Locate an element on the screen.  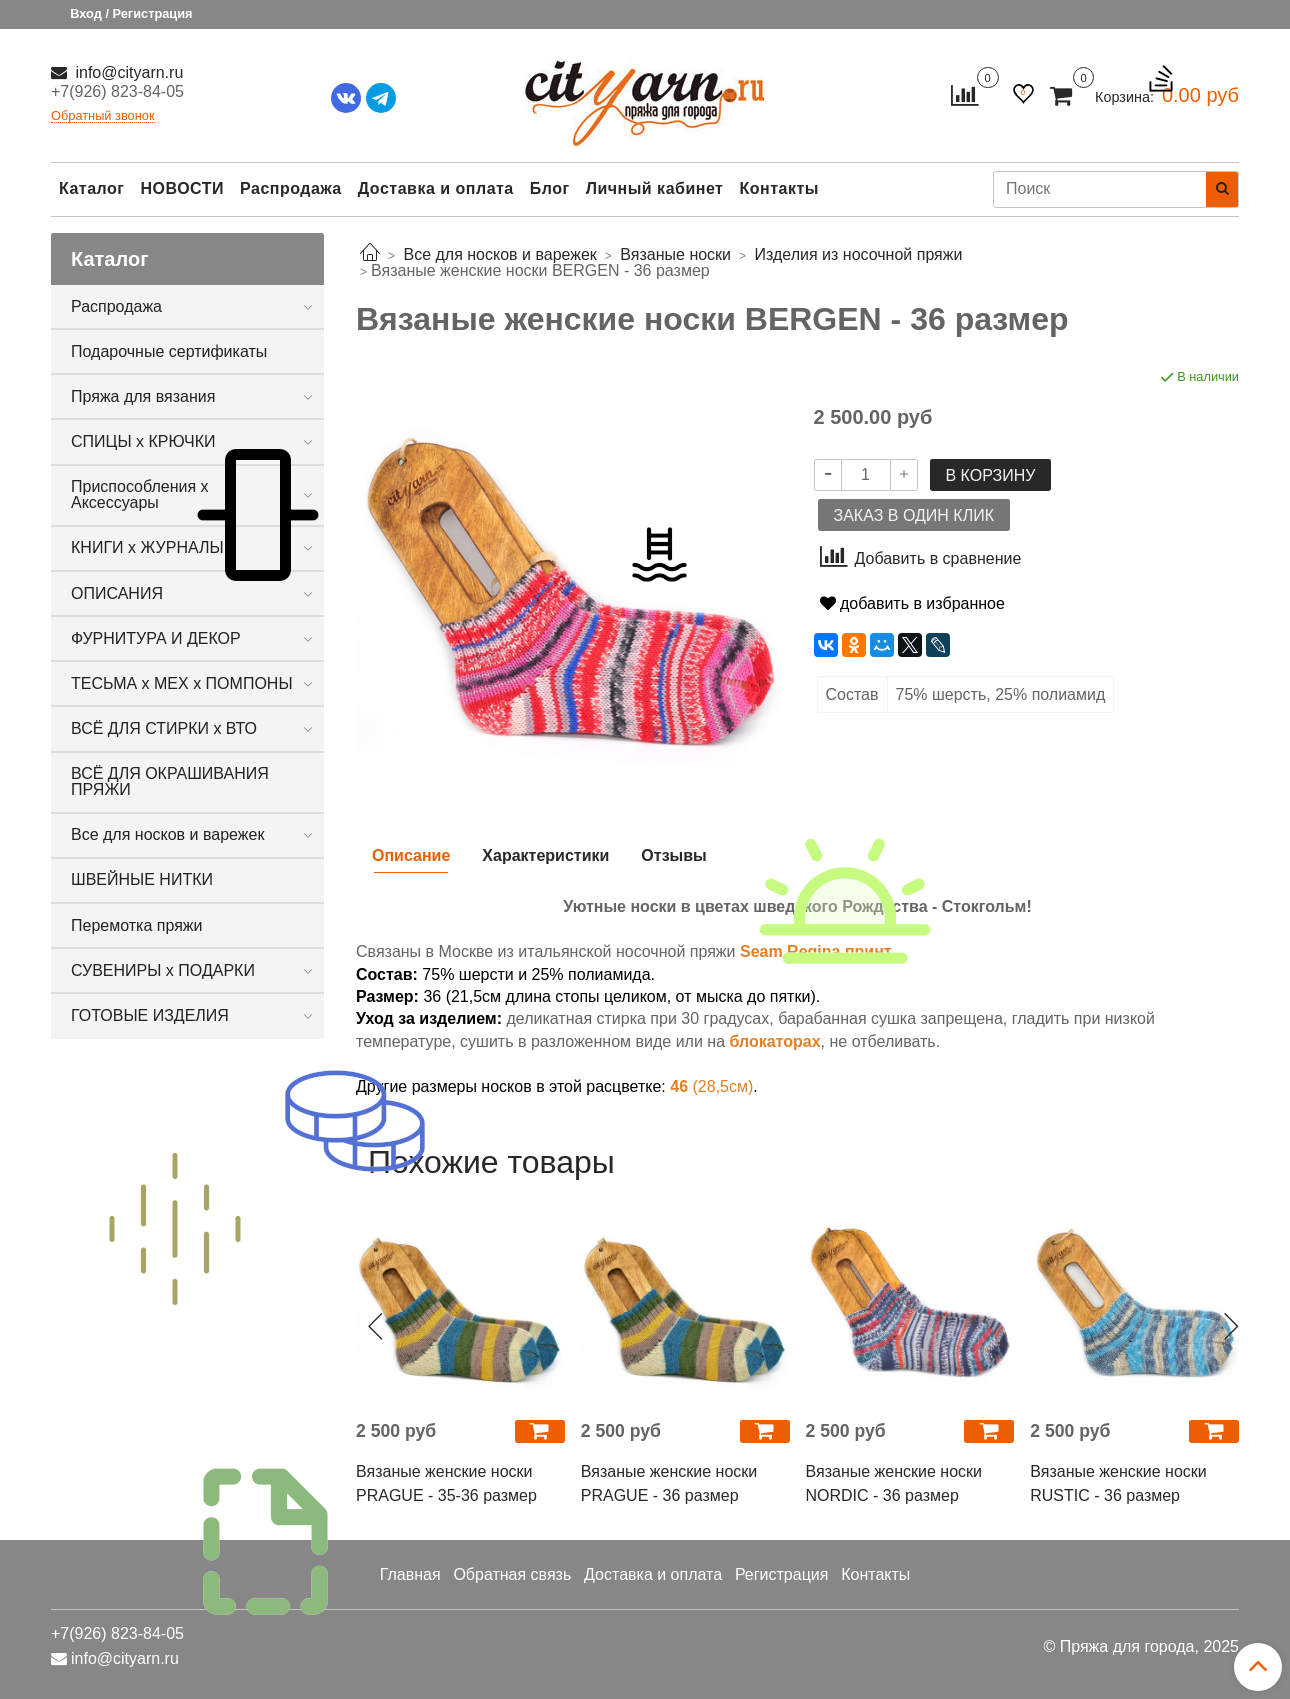
align object to vertical center is located at coordinates (258, 515).